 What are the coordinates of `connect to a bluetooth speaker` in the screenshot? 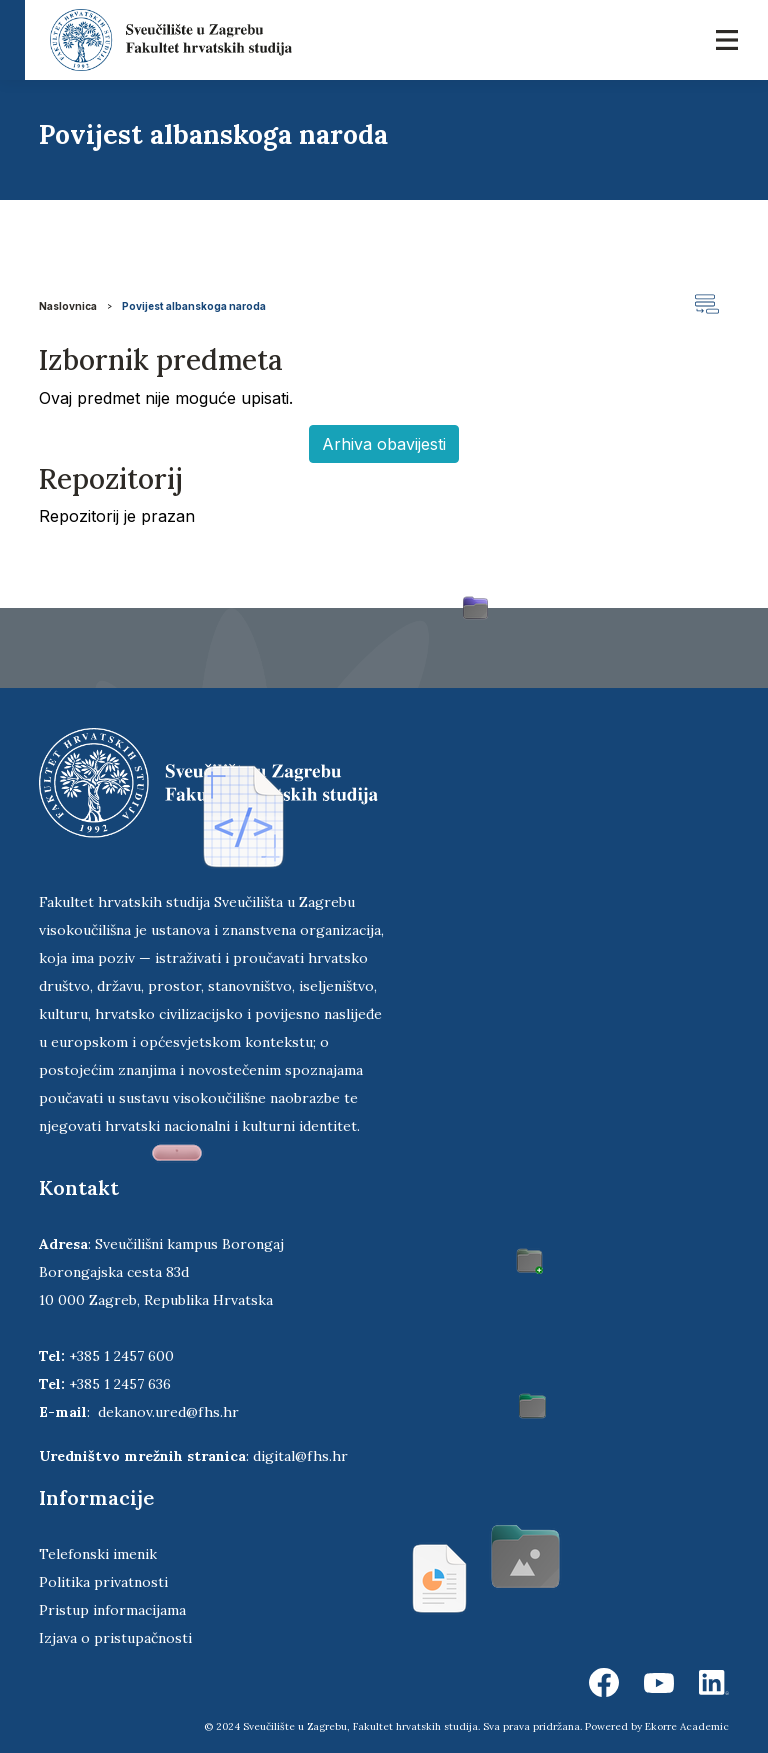 It's located at (177, 1153).